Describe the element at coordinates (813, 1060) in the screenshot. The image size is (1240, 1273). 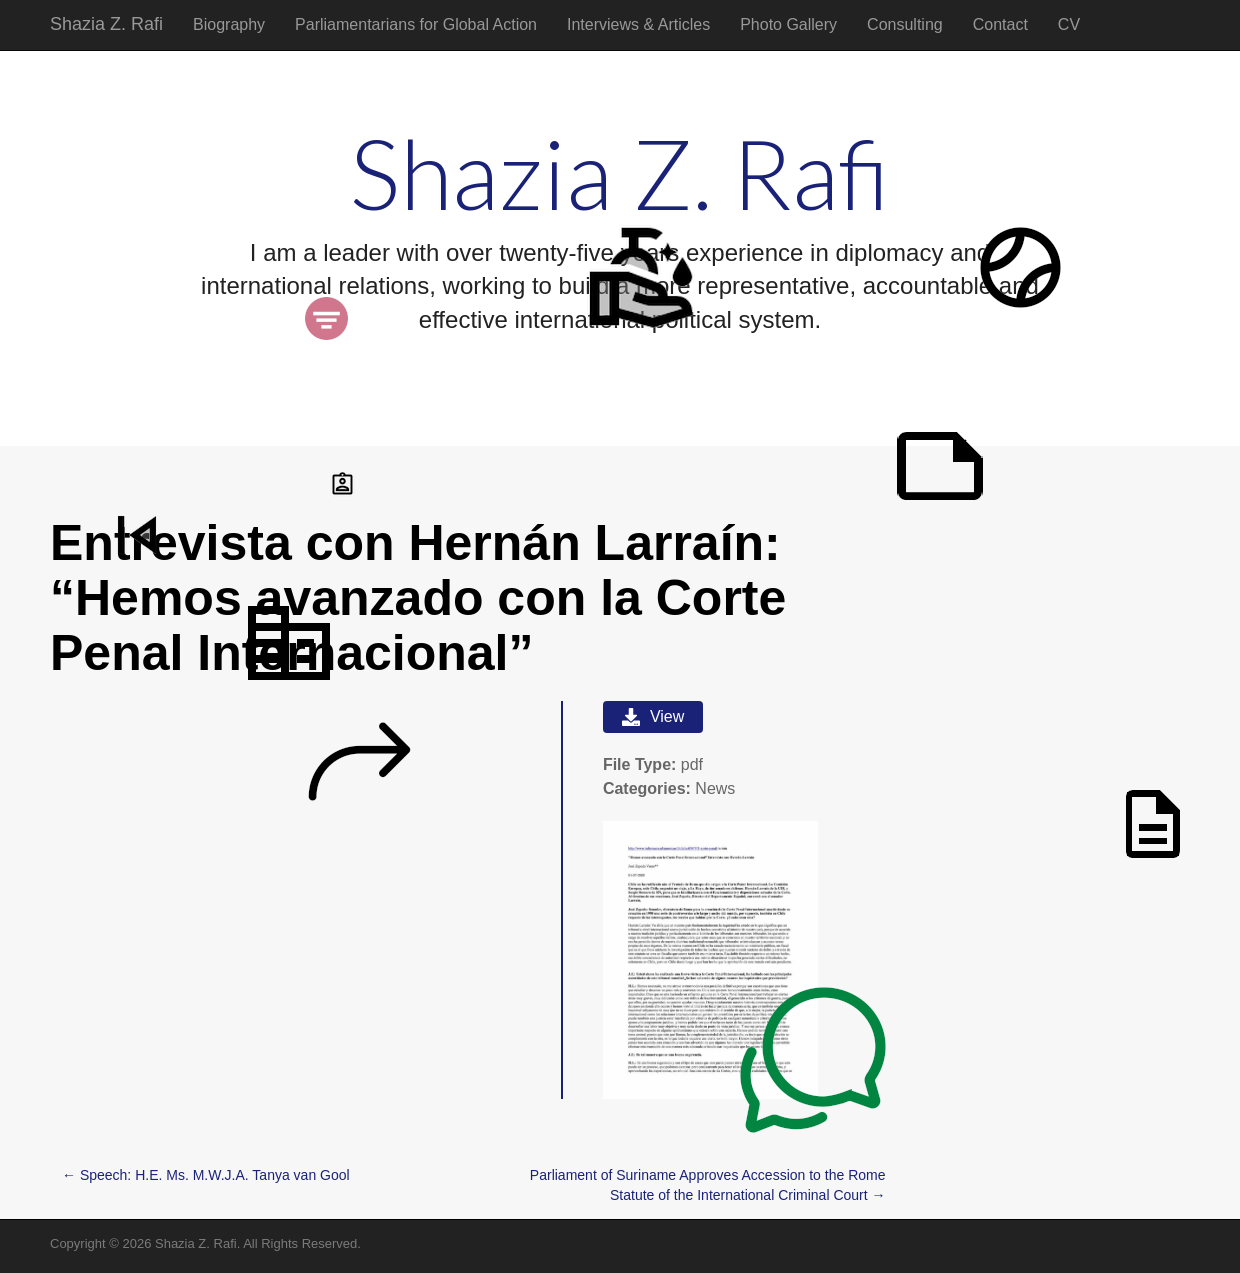
I see `open messaging or chat` at that location.